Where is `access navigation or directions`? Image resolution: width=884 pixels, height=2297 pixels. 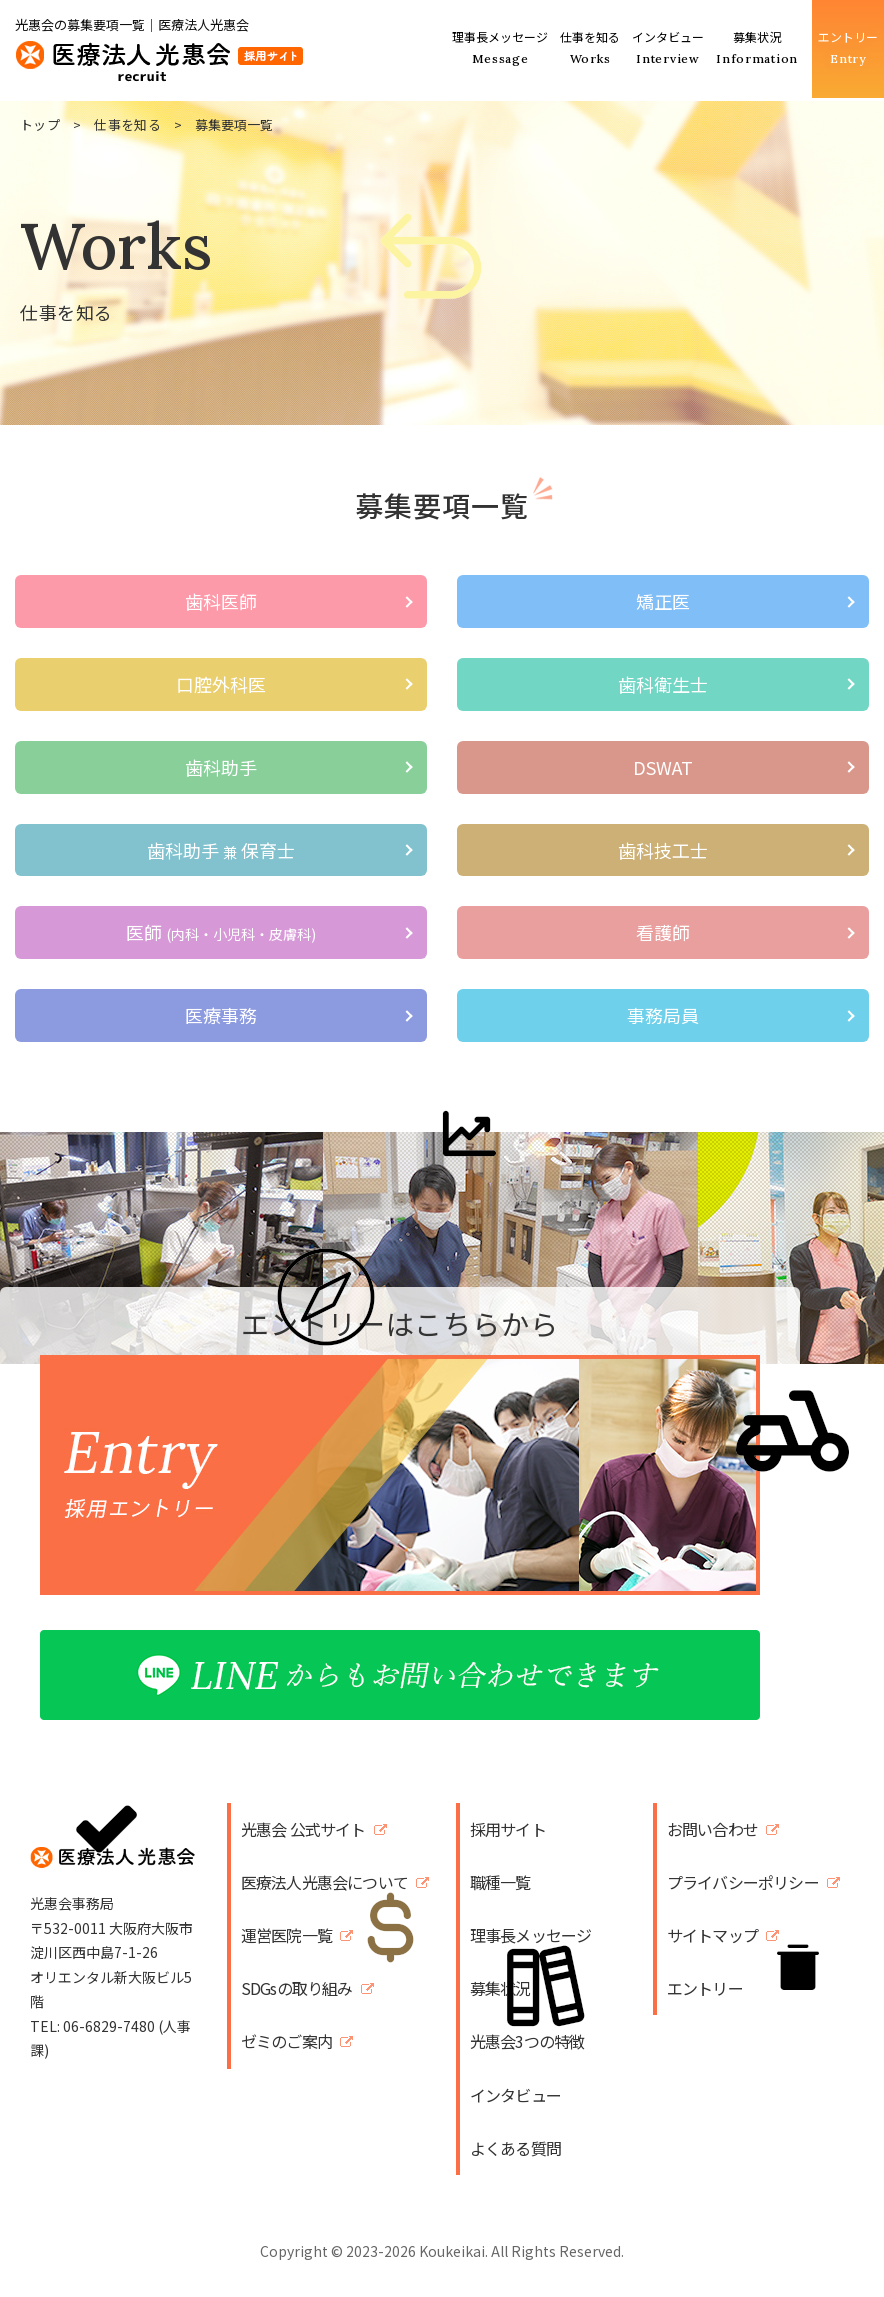
access navigation or directions is located at coordinates (326, 1297).